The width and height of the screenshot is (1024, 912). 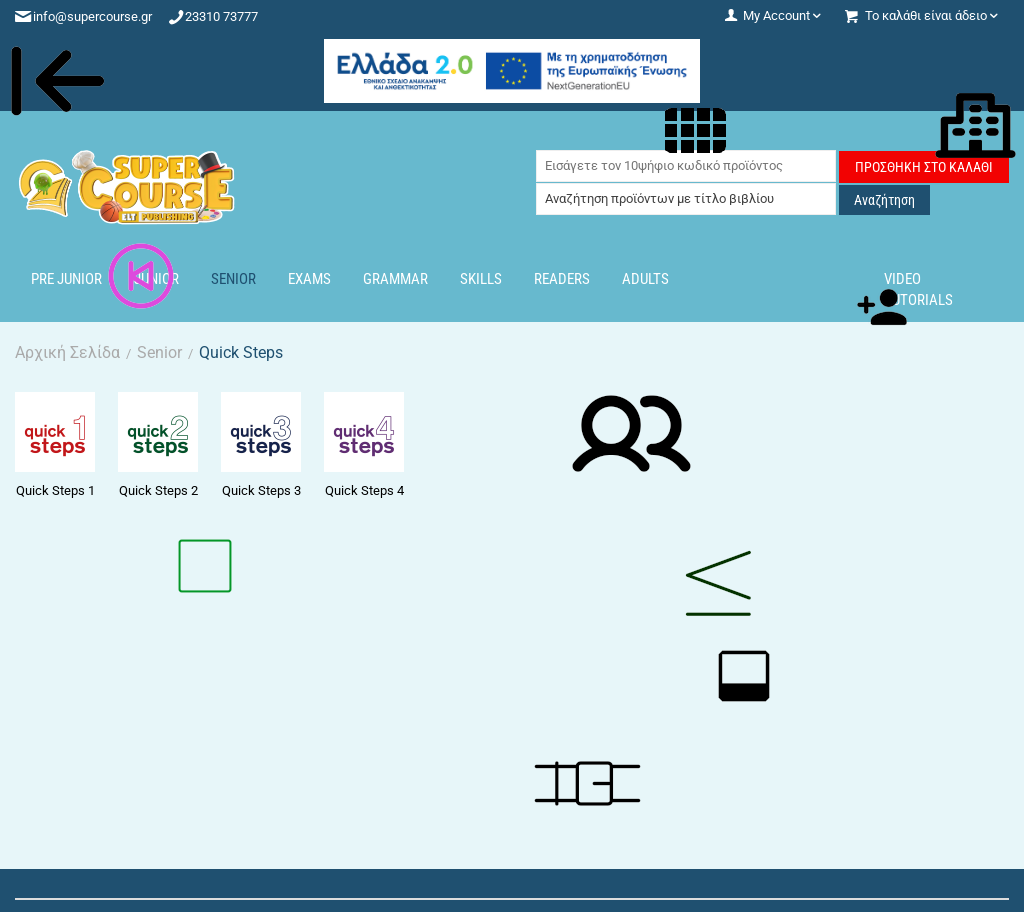 I want to click on add a new contact, so click(x=882, y=307).